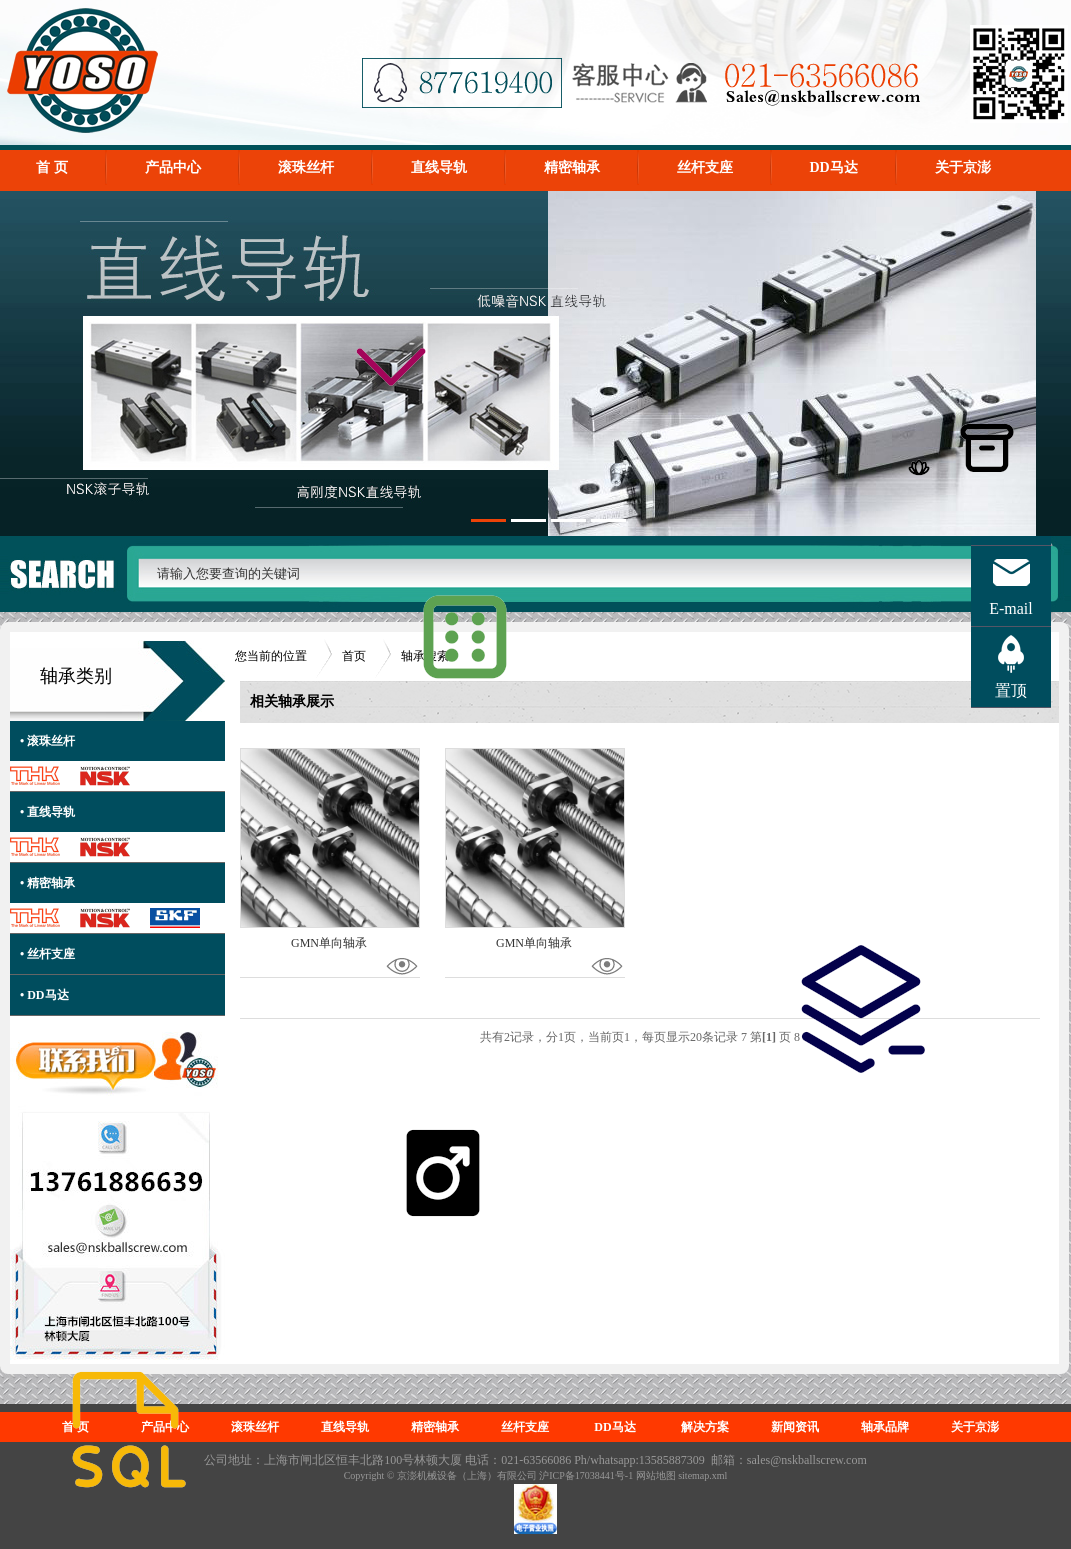 This screenshot has height=1549, width=1071. Describe the element at coordinates (465, 637) in the screenshot. I see `randomize or shuffle content` at that location.